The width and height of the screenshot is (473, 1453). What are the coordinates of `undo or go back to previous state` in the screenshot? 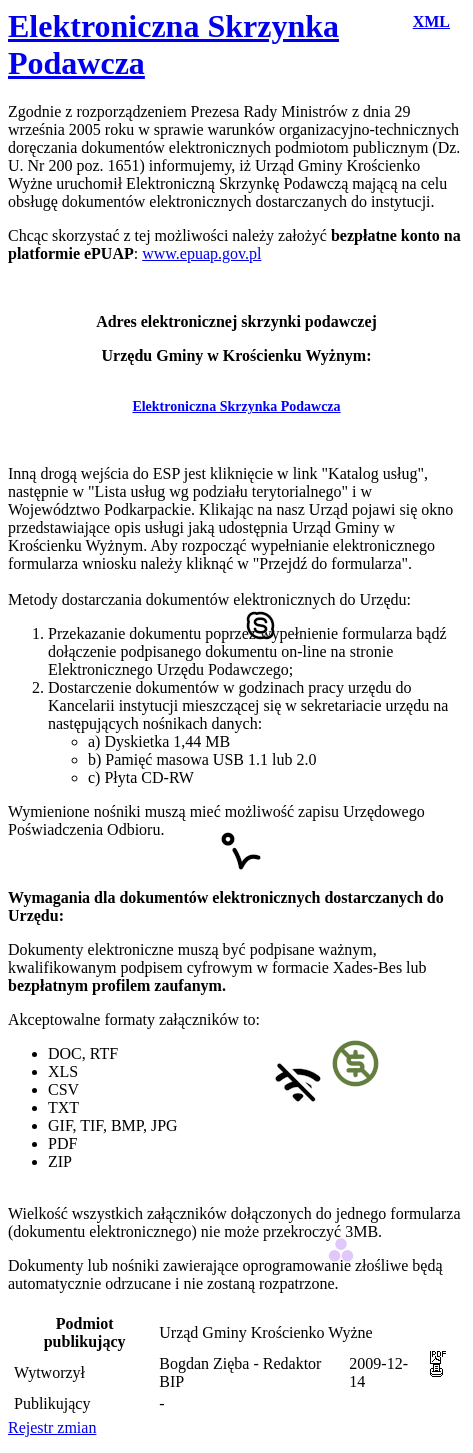 It's located at (241, 850).